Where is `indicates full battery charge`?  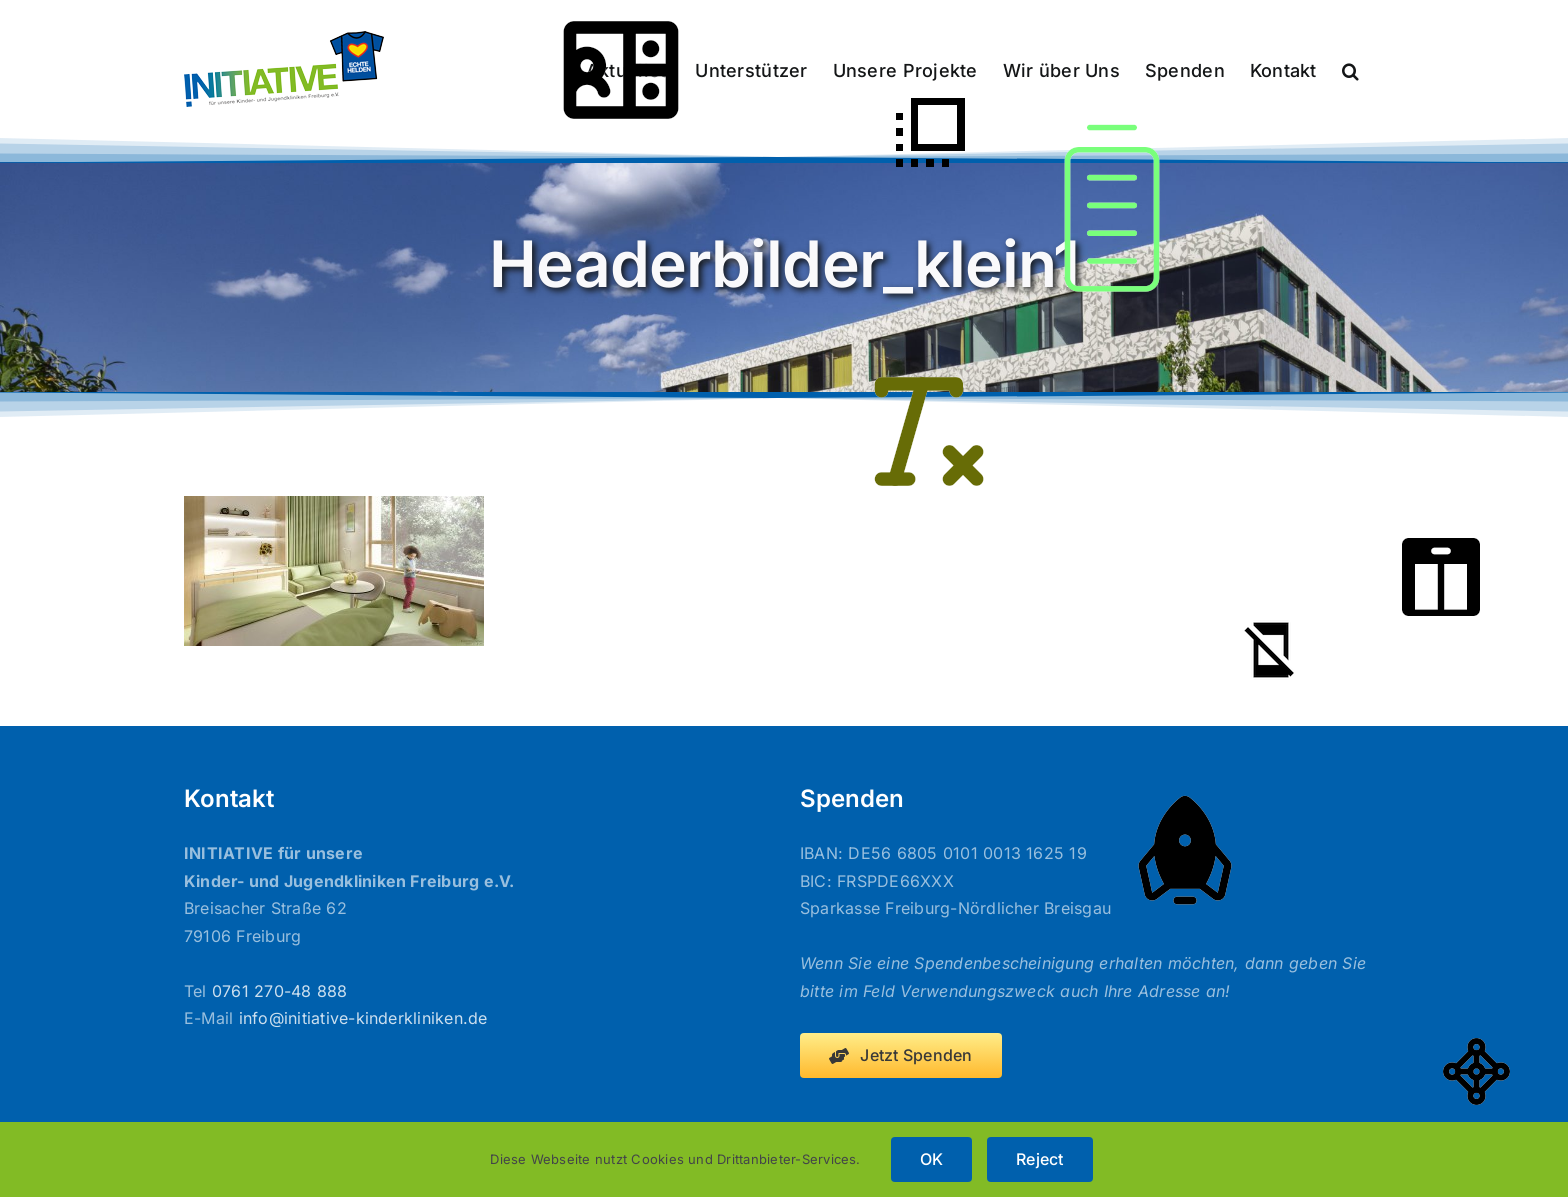
indicates full battery charge is located at coordinates (1112, 211).